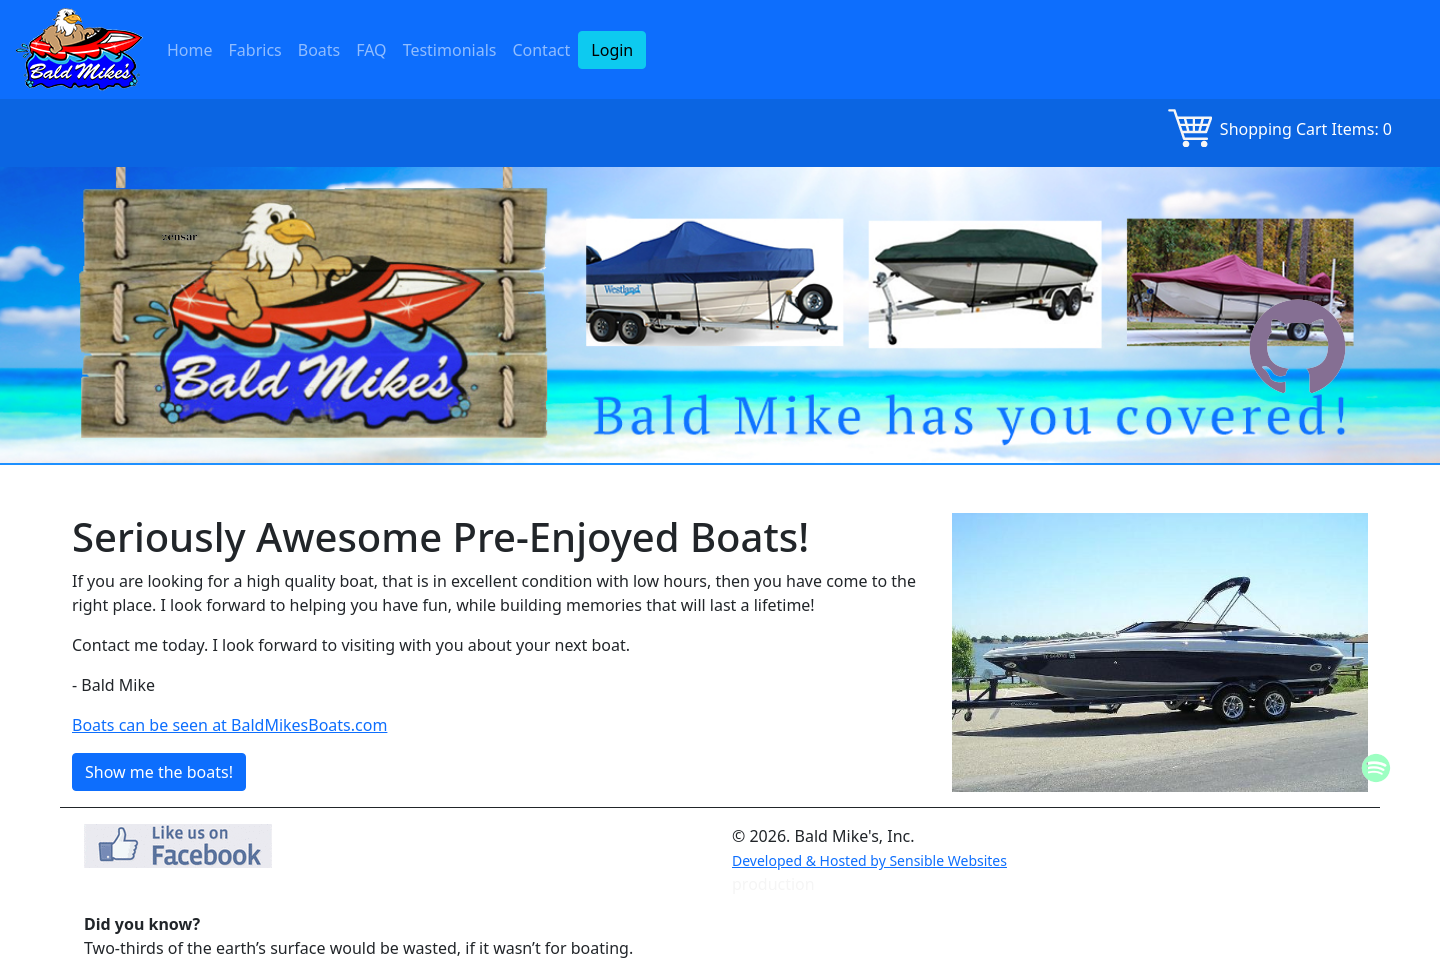  I want to click on open Spotify, so click(1376, 768).